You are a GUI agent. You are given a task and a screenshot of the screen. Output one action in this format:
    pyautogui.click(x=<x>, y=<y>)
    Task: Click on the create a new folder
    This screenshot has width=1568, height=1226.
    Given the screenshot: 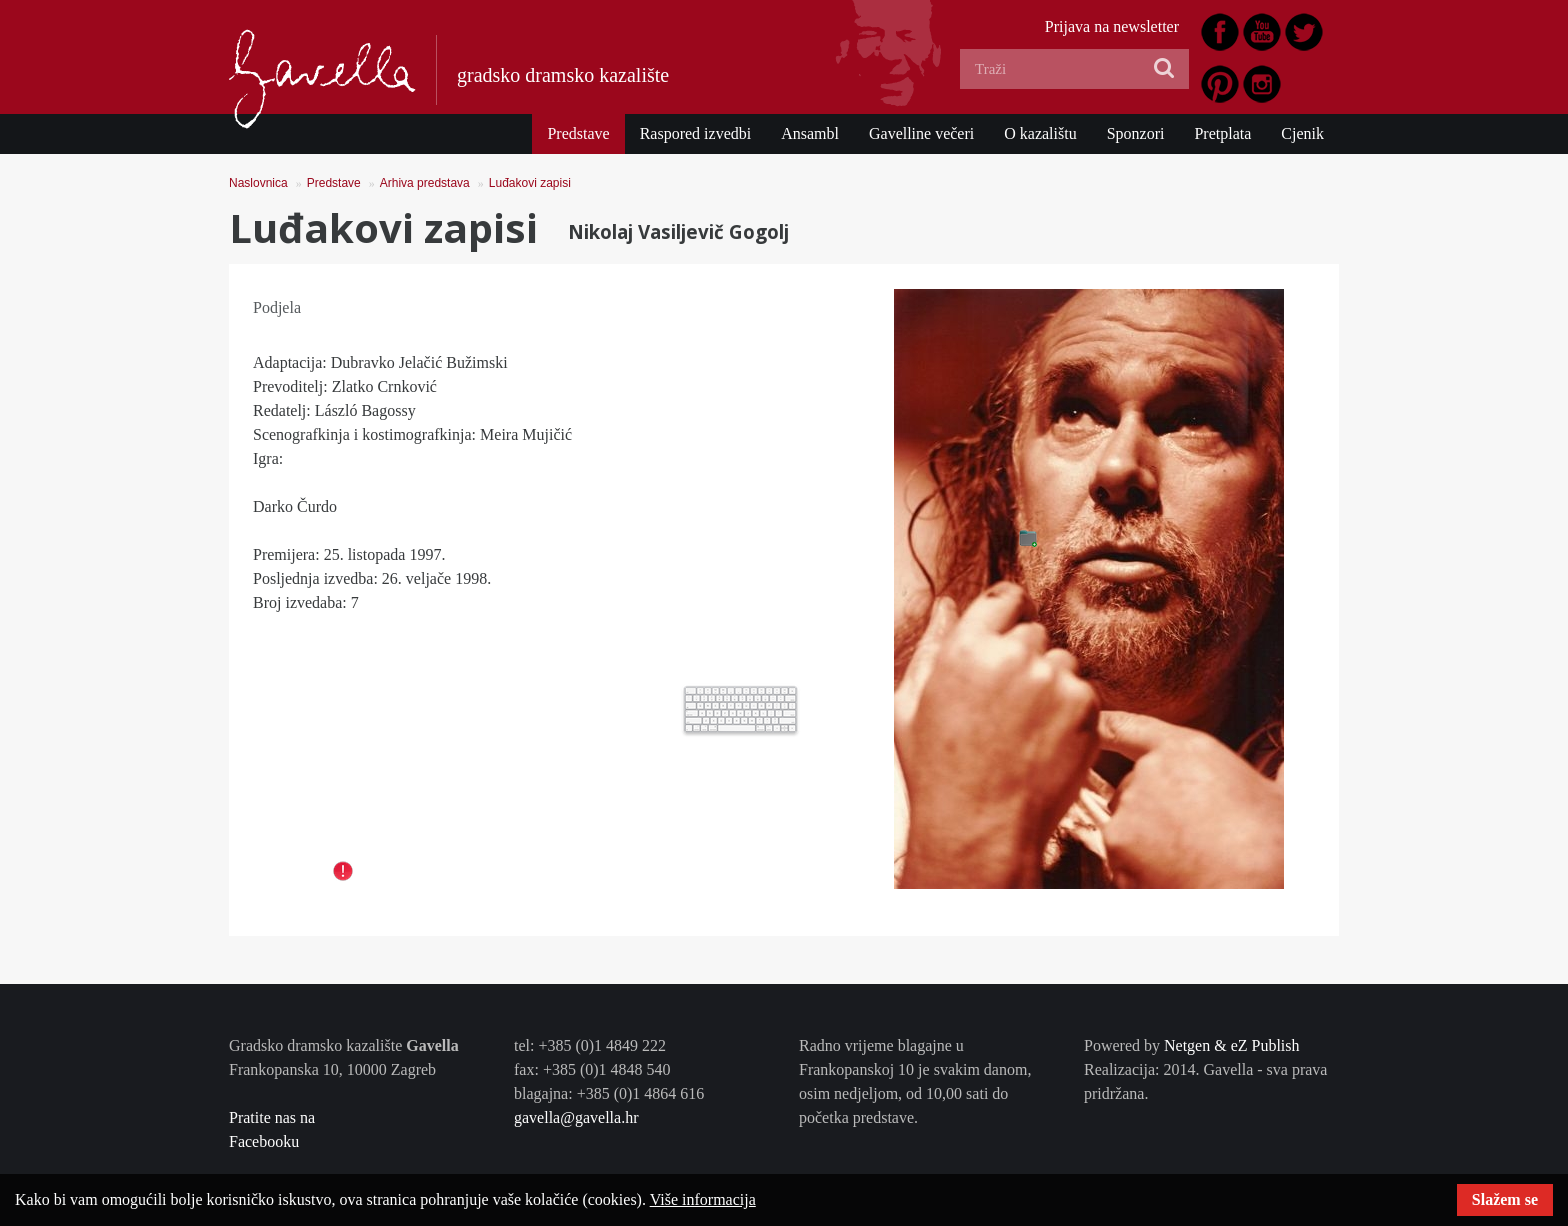 What is the action you would take?
    pyautogui.click(x=1028, y=538)
    